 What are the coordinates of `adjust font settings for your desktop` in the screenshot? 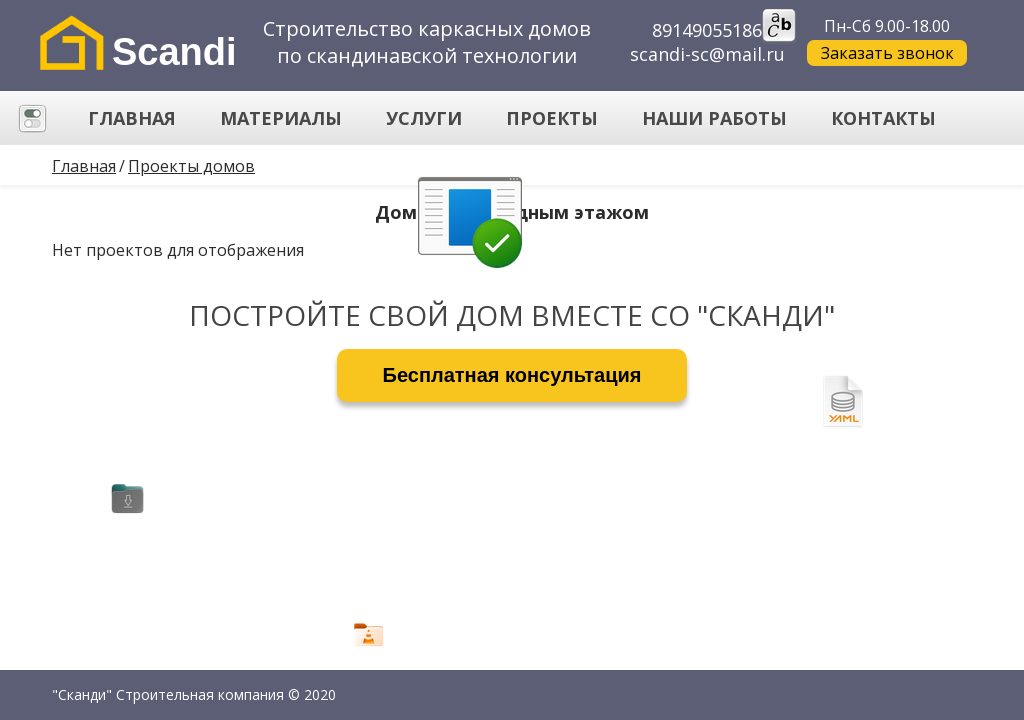 It's located at (779, 25).